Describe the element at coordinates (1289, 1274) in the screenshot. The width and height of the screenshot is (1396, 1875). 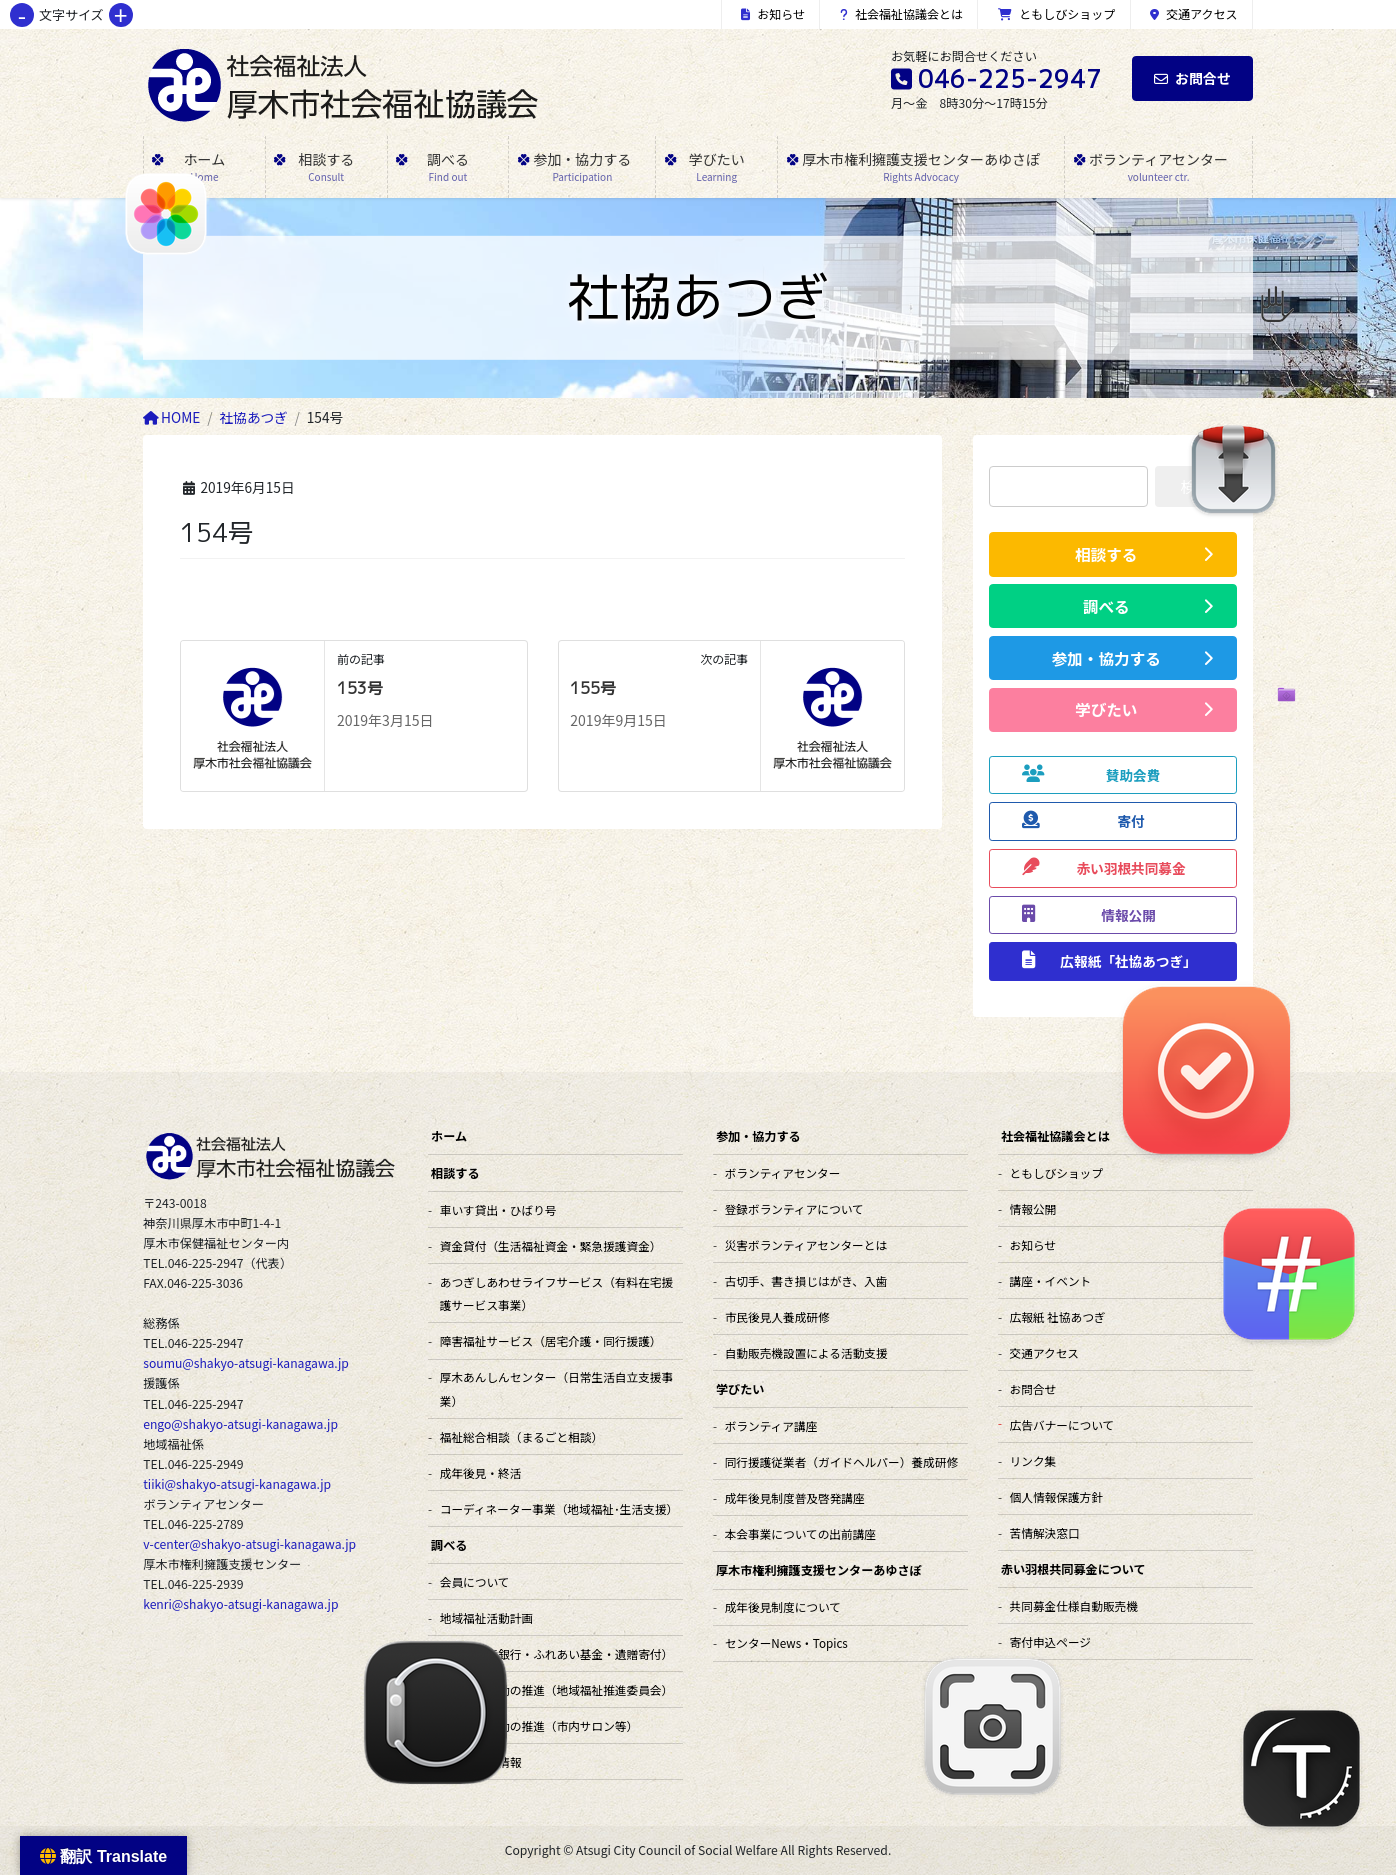
I see `open gtkhash checksum verification tool` at that location.